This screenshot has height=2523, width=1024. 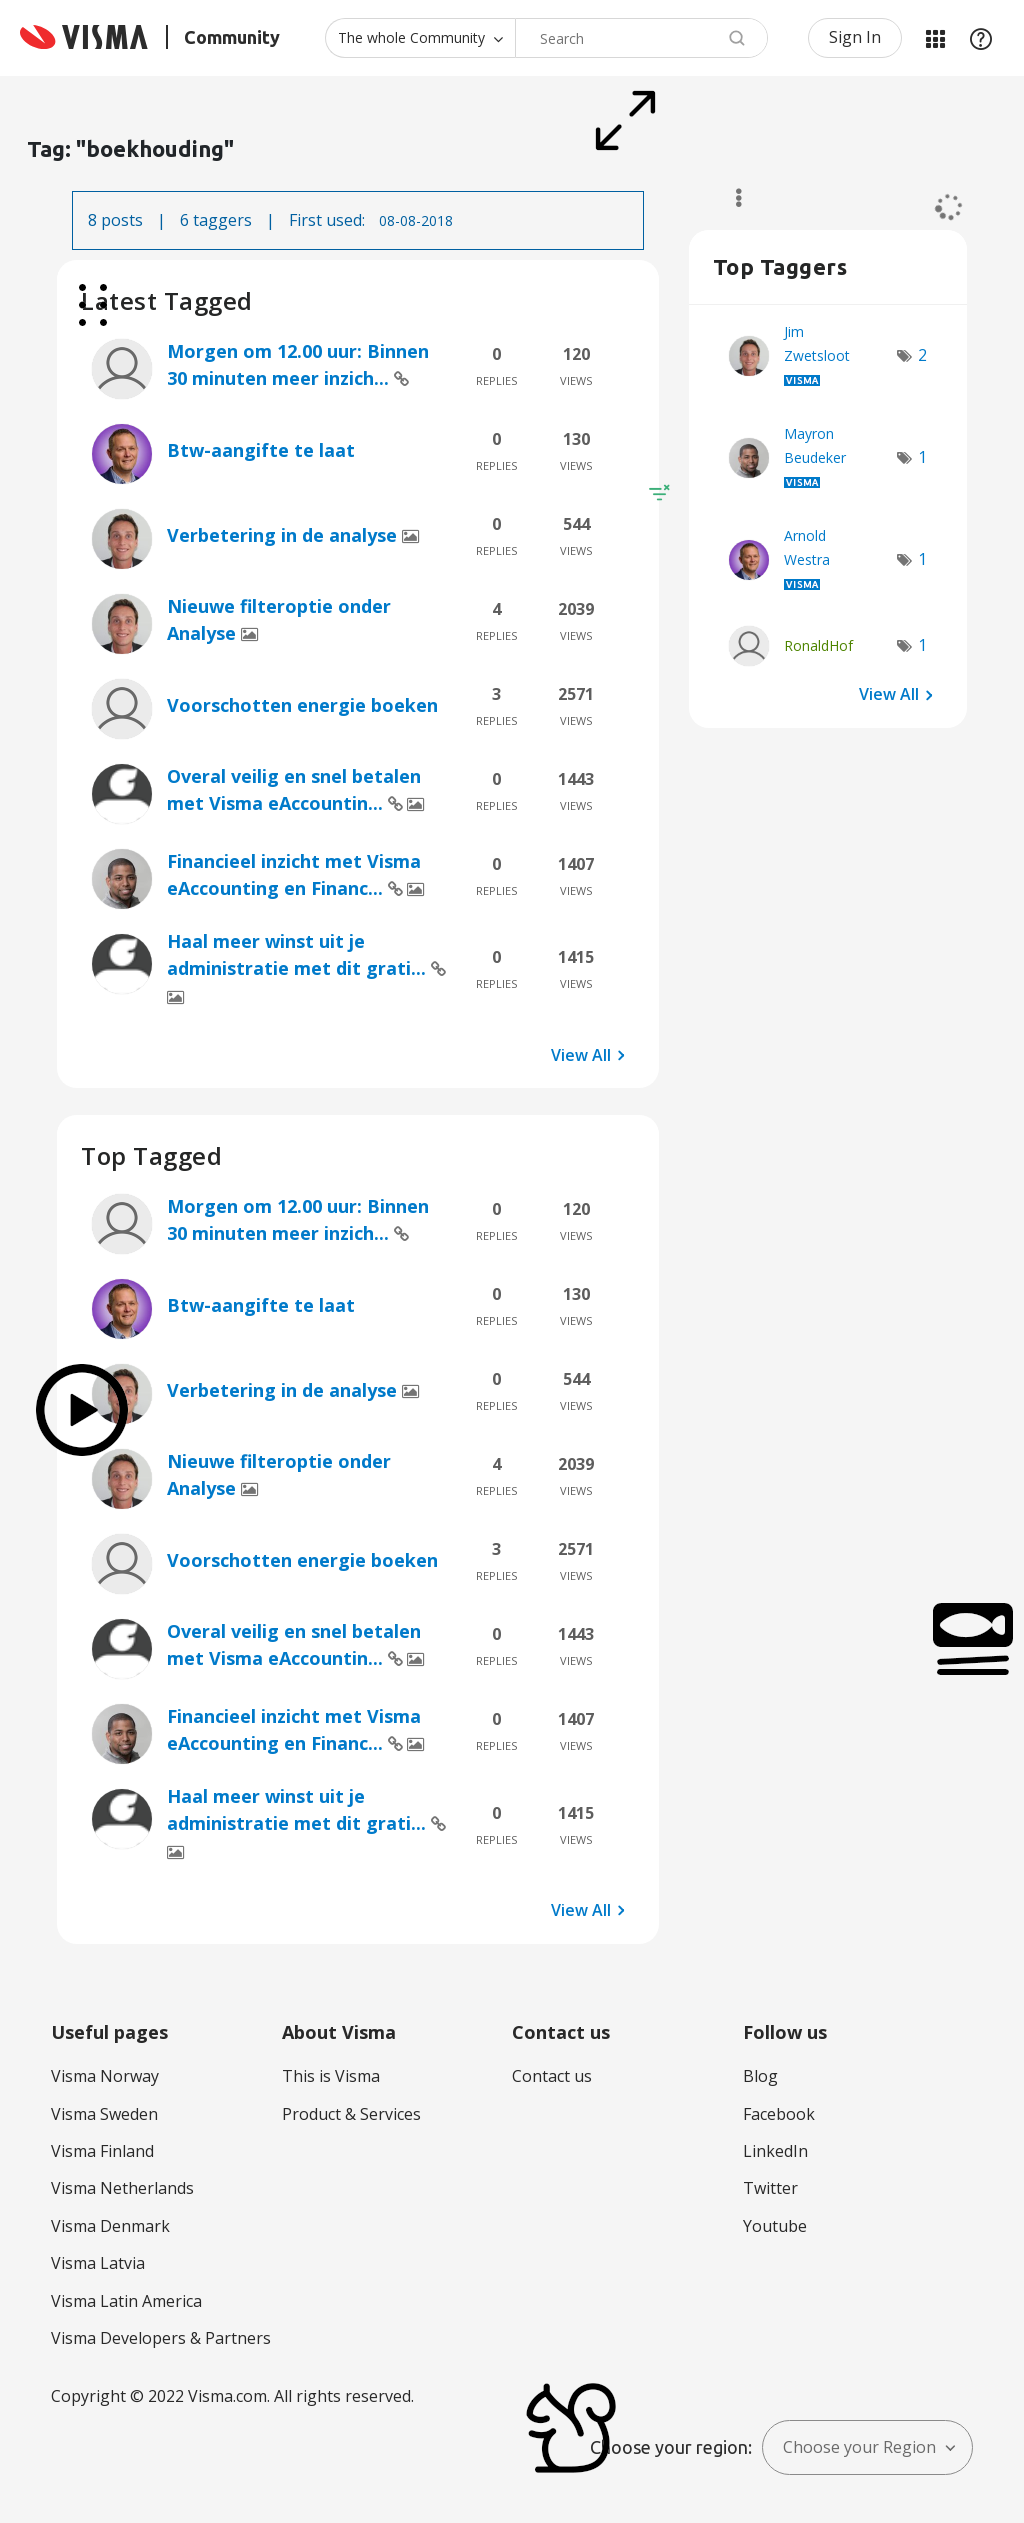 I want to click on remove or clear active filters, so click(x=659, y=494).